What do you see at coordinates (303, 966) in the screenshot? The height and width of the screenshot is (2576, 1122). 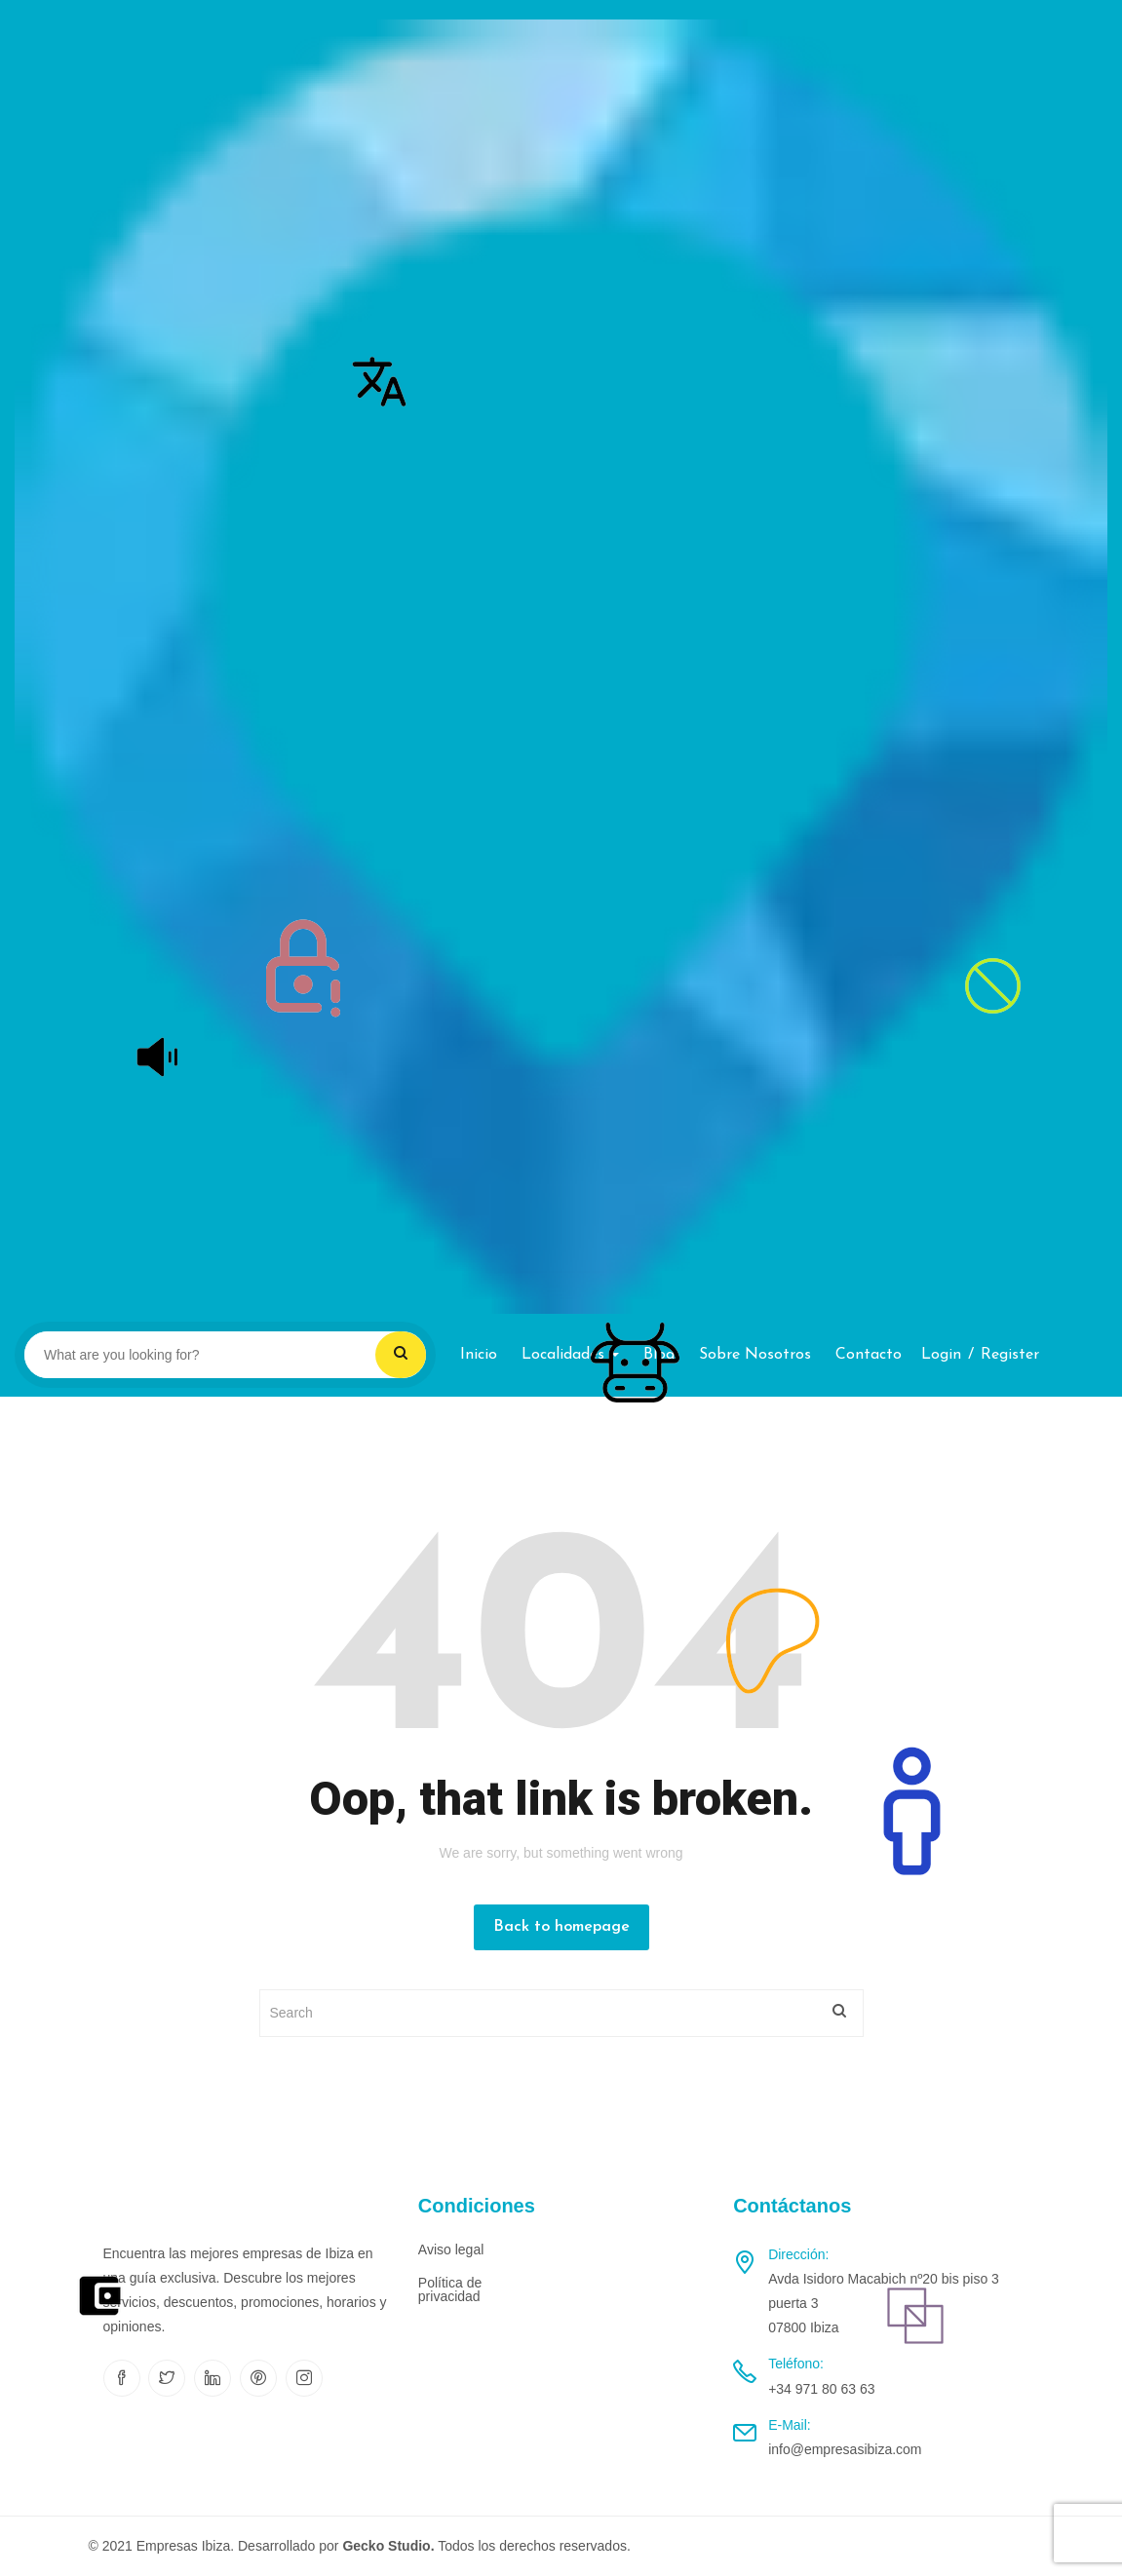 I see `security alert or warning detected` at bounding box center [303, 966].